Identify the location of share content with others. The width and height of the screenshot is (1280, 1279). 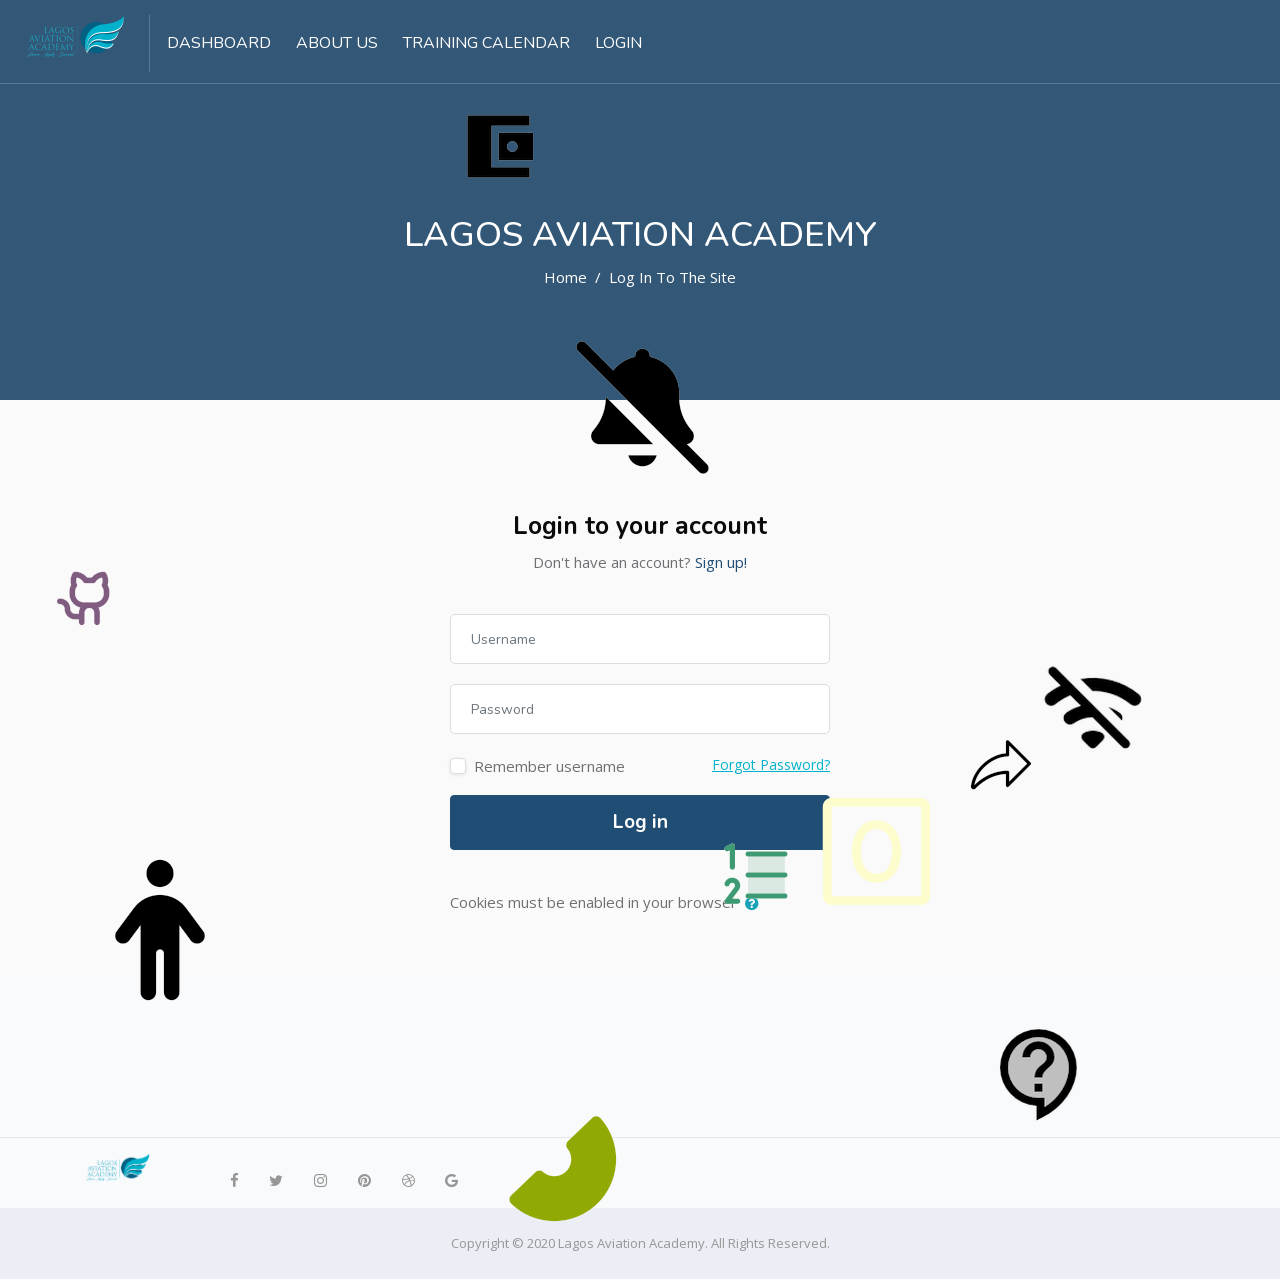
(1001, 768).